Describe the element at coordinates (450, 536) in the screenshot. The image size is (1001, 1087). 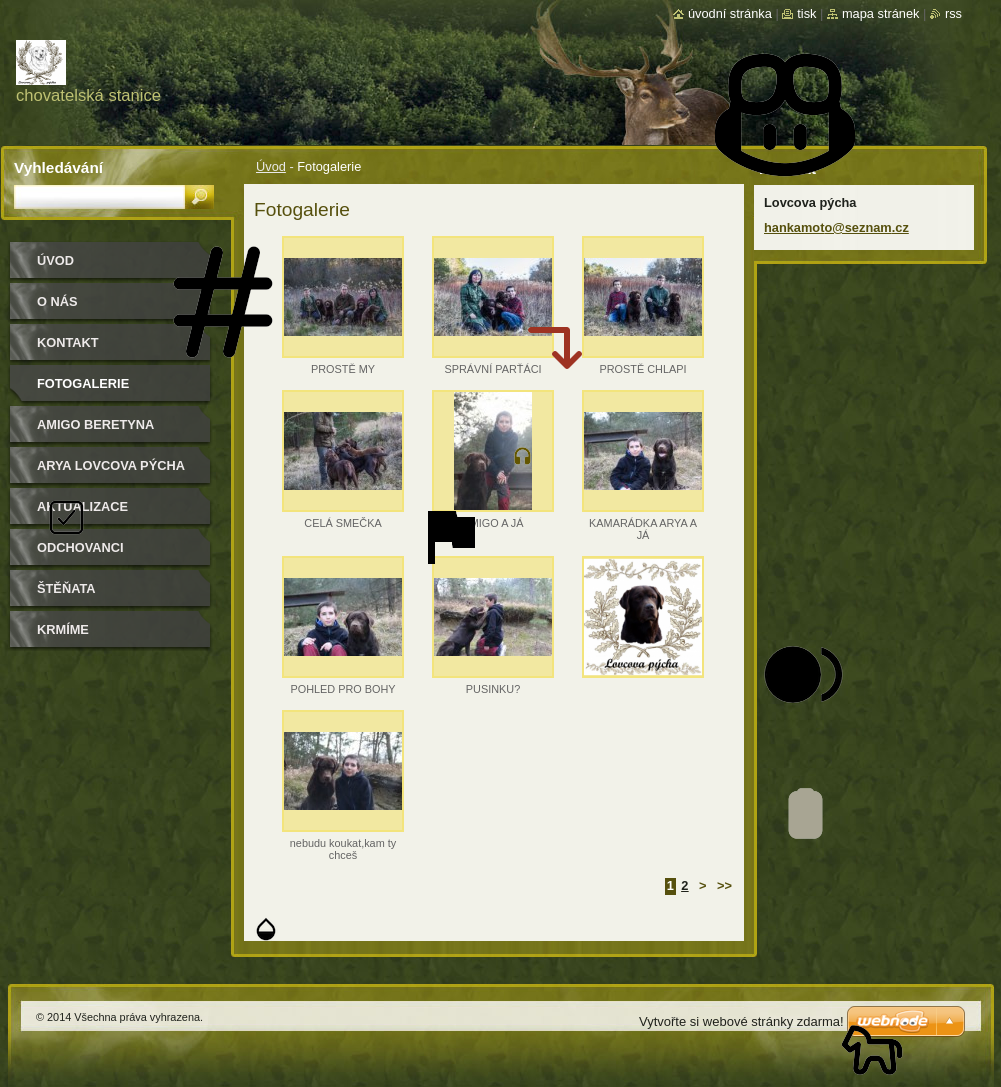
I see `flag or report content` at that location.